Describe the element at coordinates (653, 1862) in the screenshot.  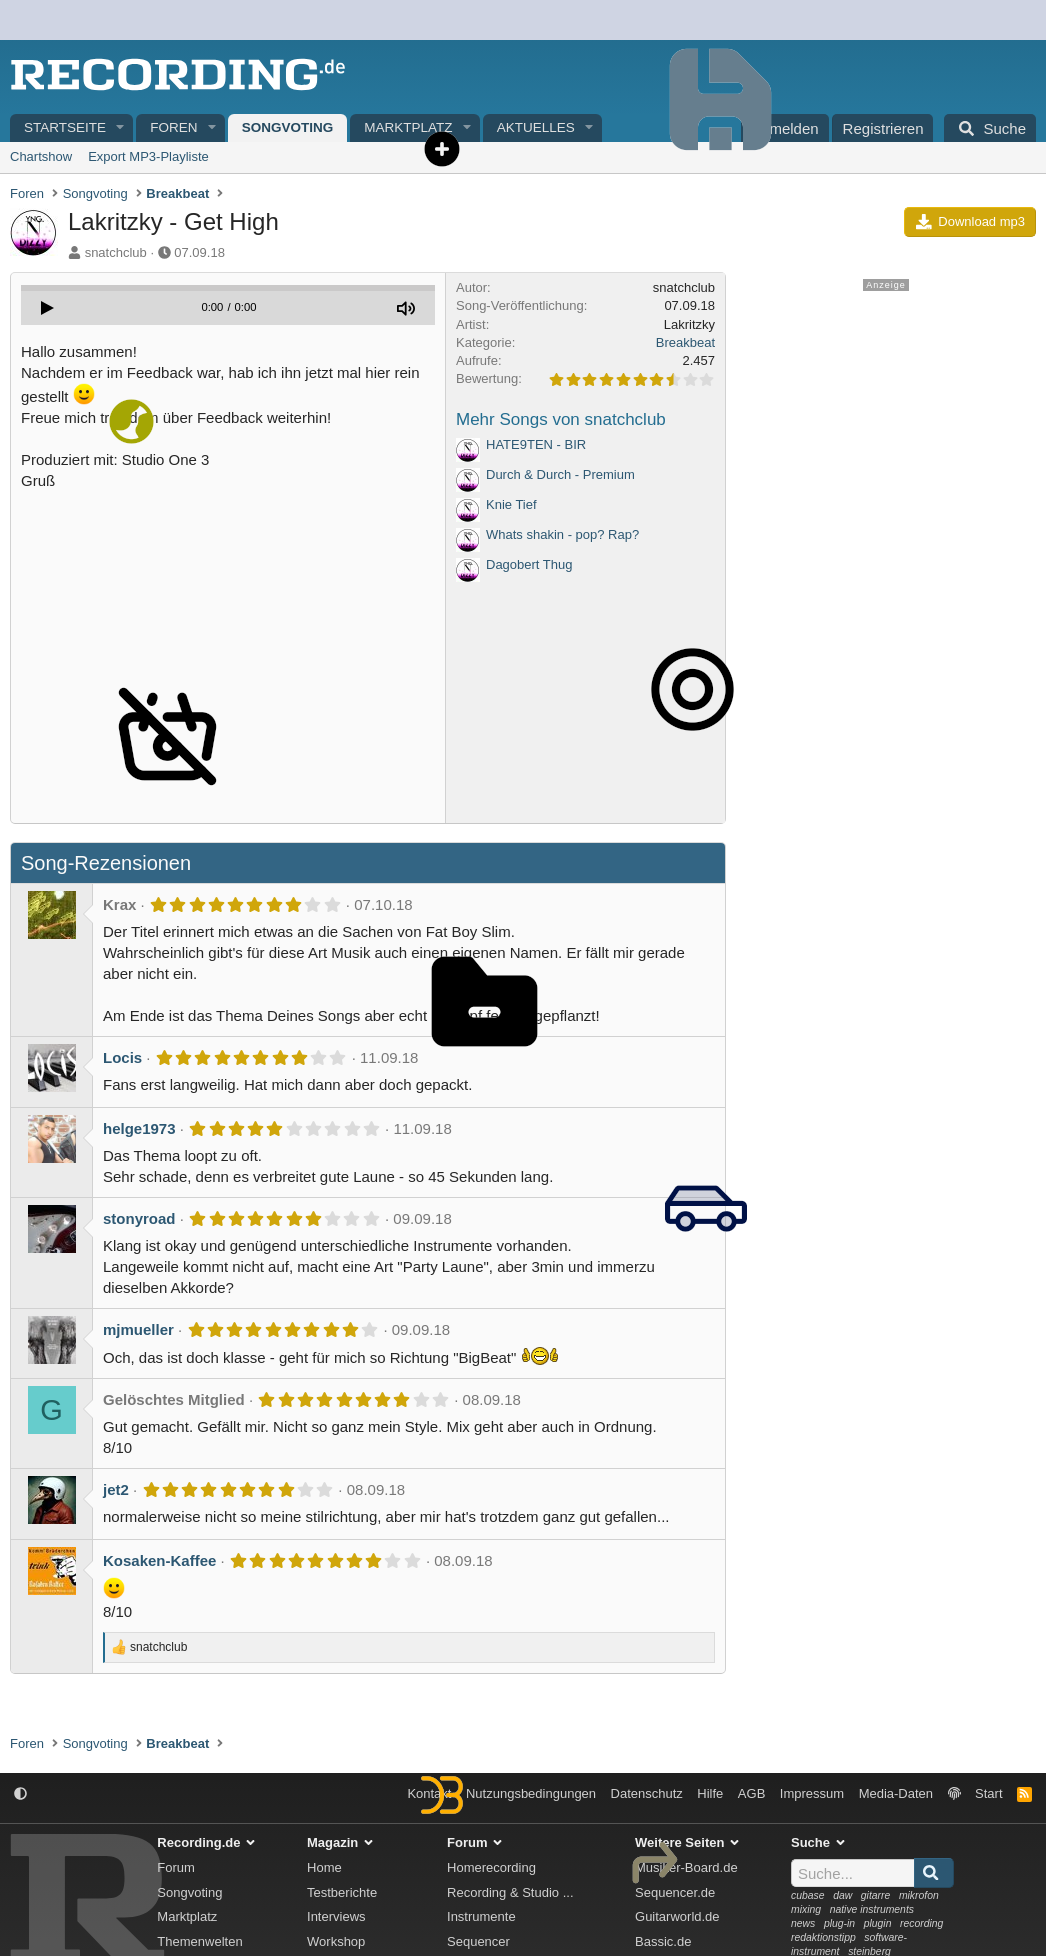
I see `share content or forward to another user` at that location.